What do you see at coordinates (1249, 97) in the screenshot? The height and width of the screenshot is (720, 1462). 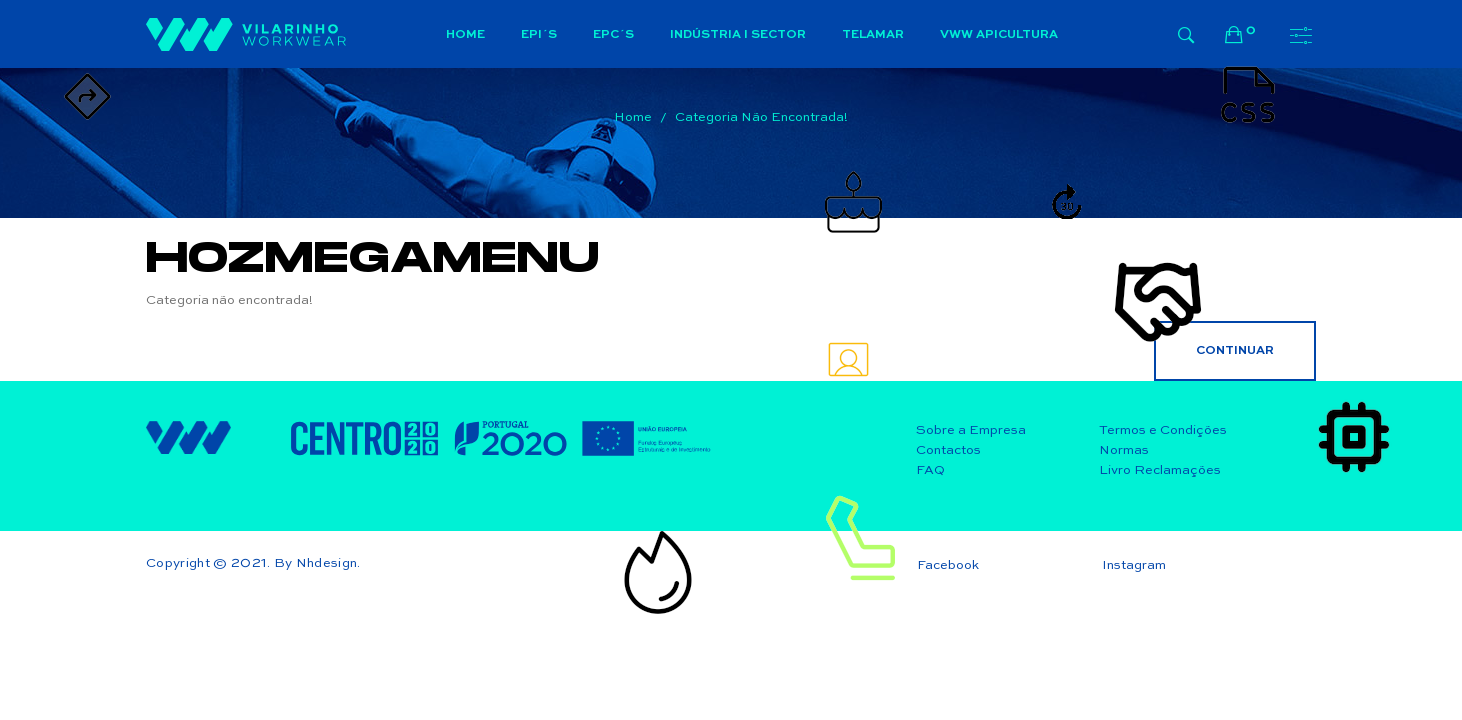 I see `view or open a CSS stylesheet file` at bounding box center [1249, 97].